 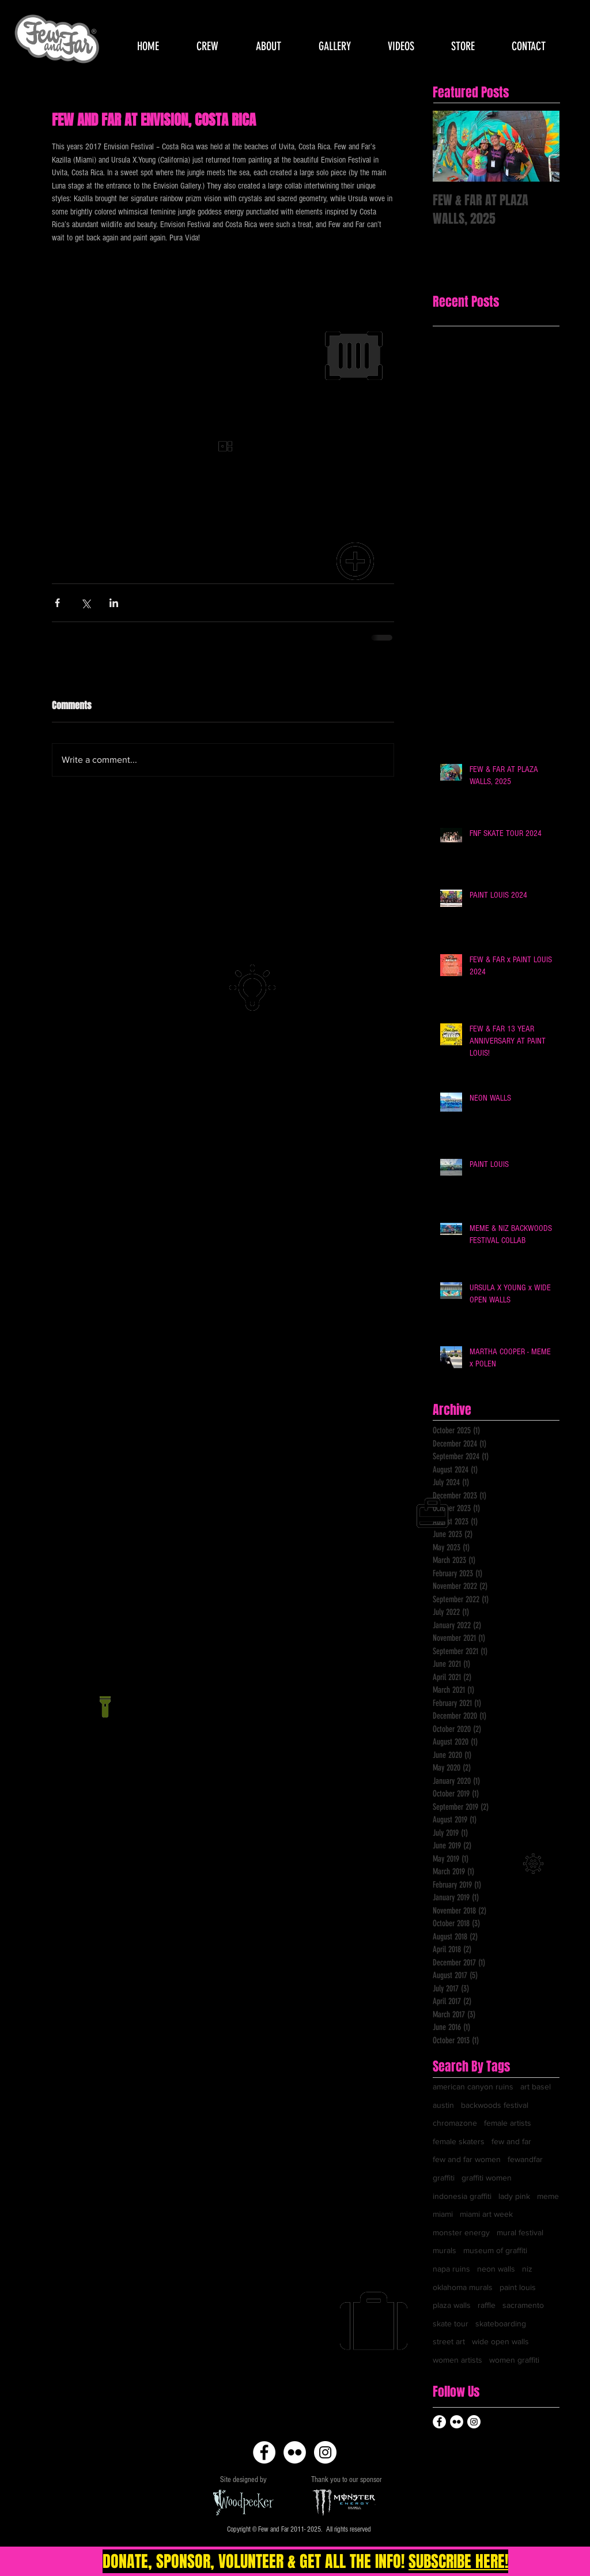 What do you see at coordinates (354, 356) in the screenshot?
I see `scan a barcode` at bounding box center [354, 356].